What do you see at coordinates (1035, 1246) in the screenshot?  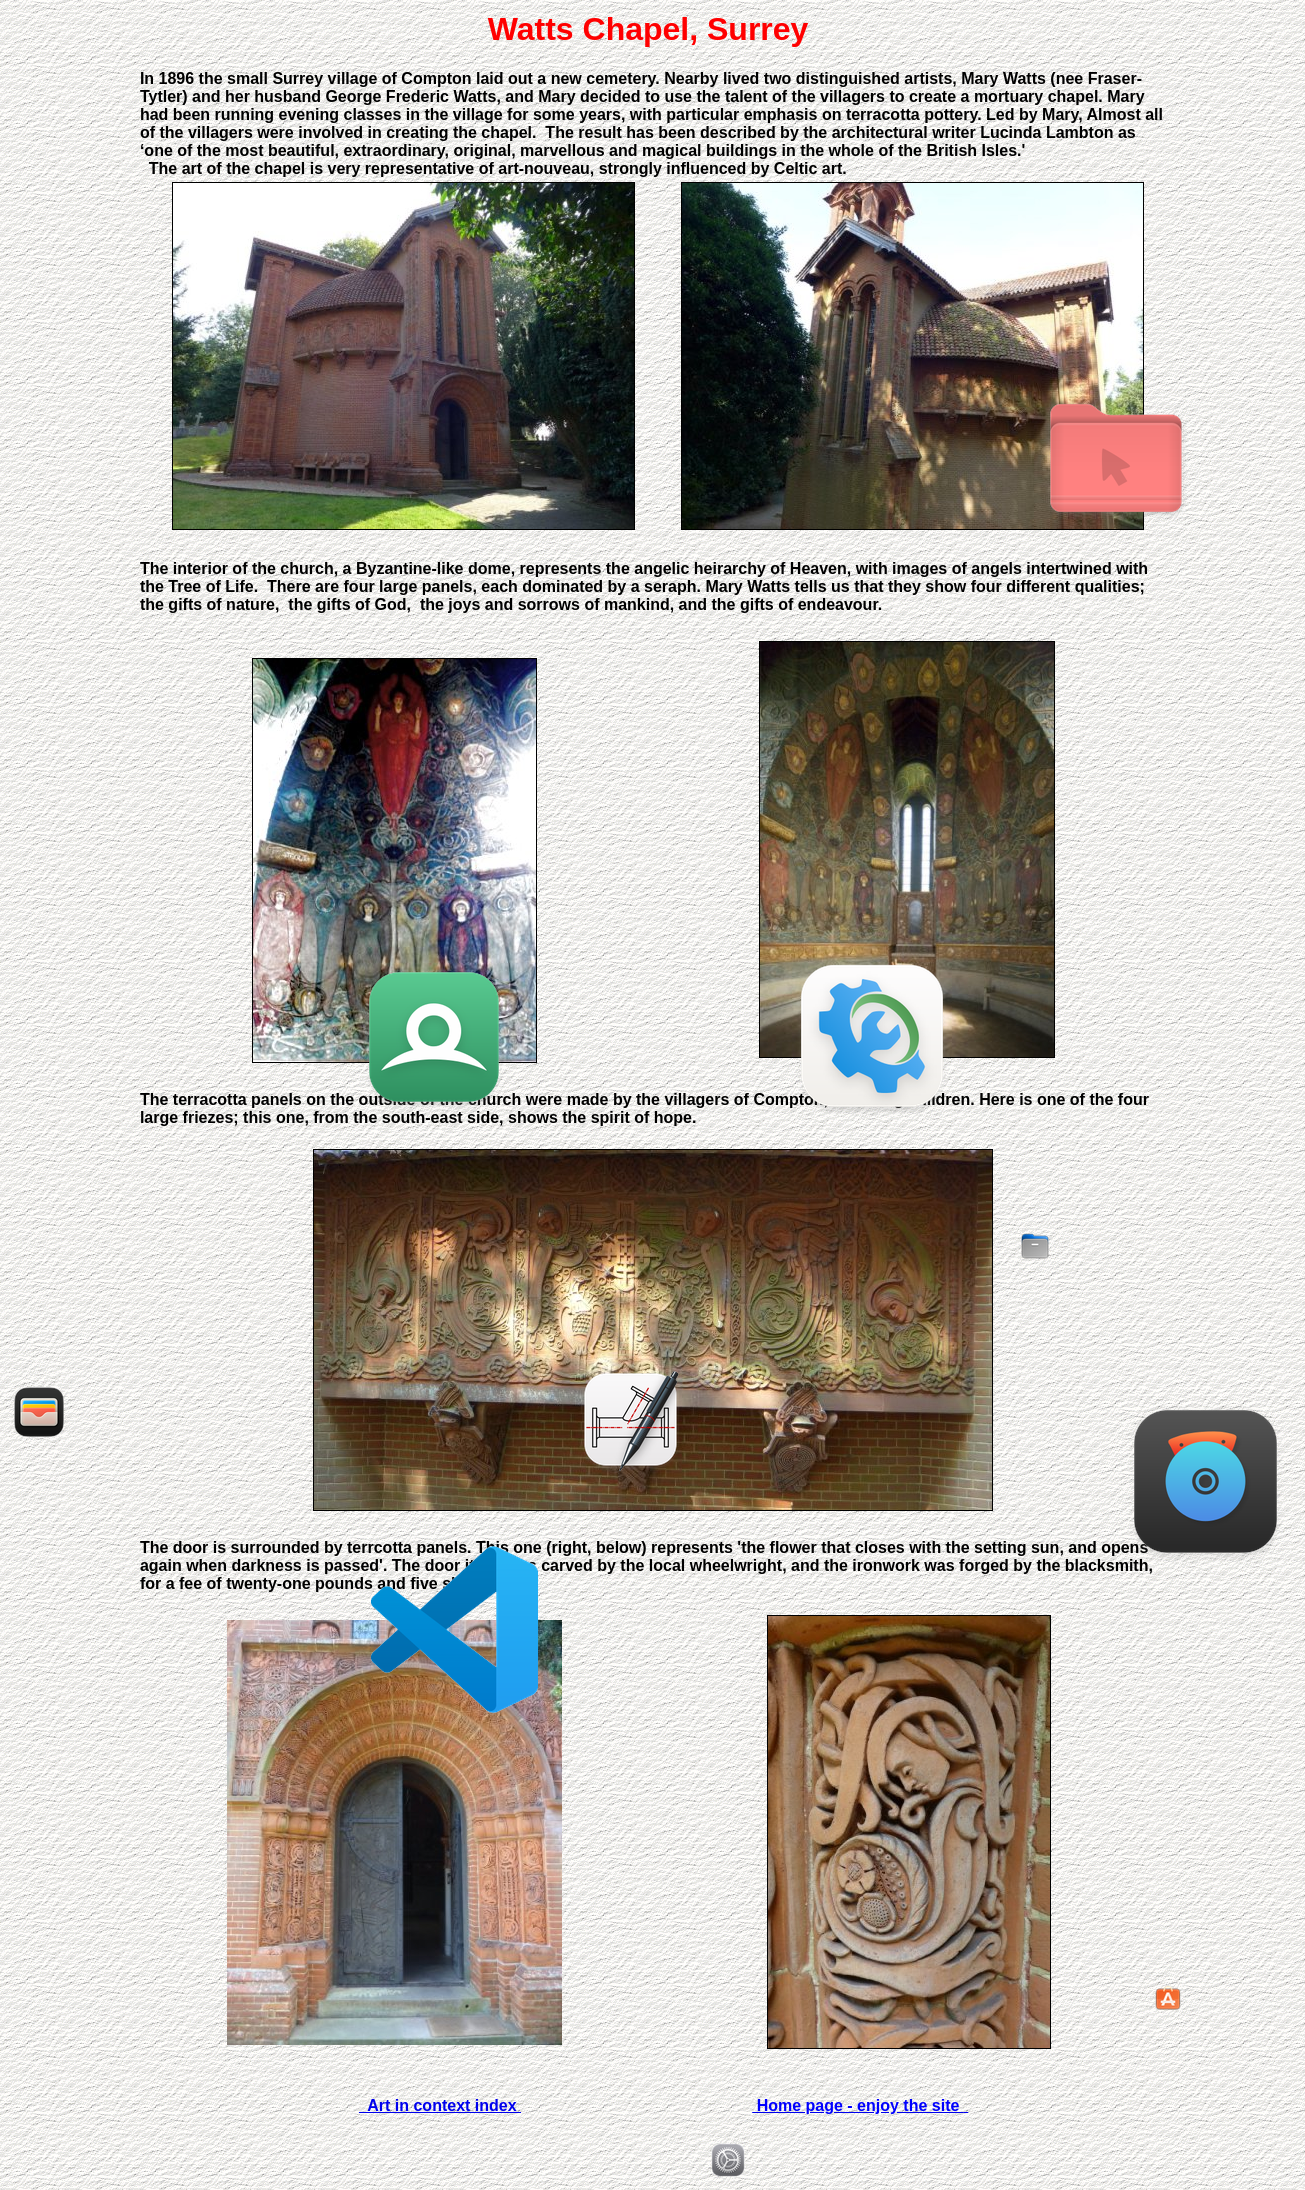 I see `open the nautilus file manager` at bounding box center [1035, 1246].